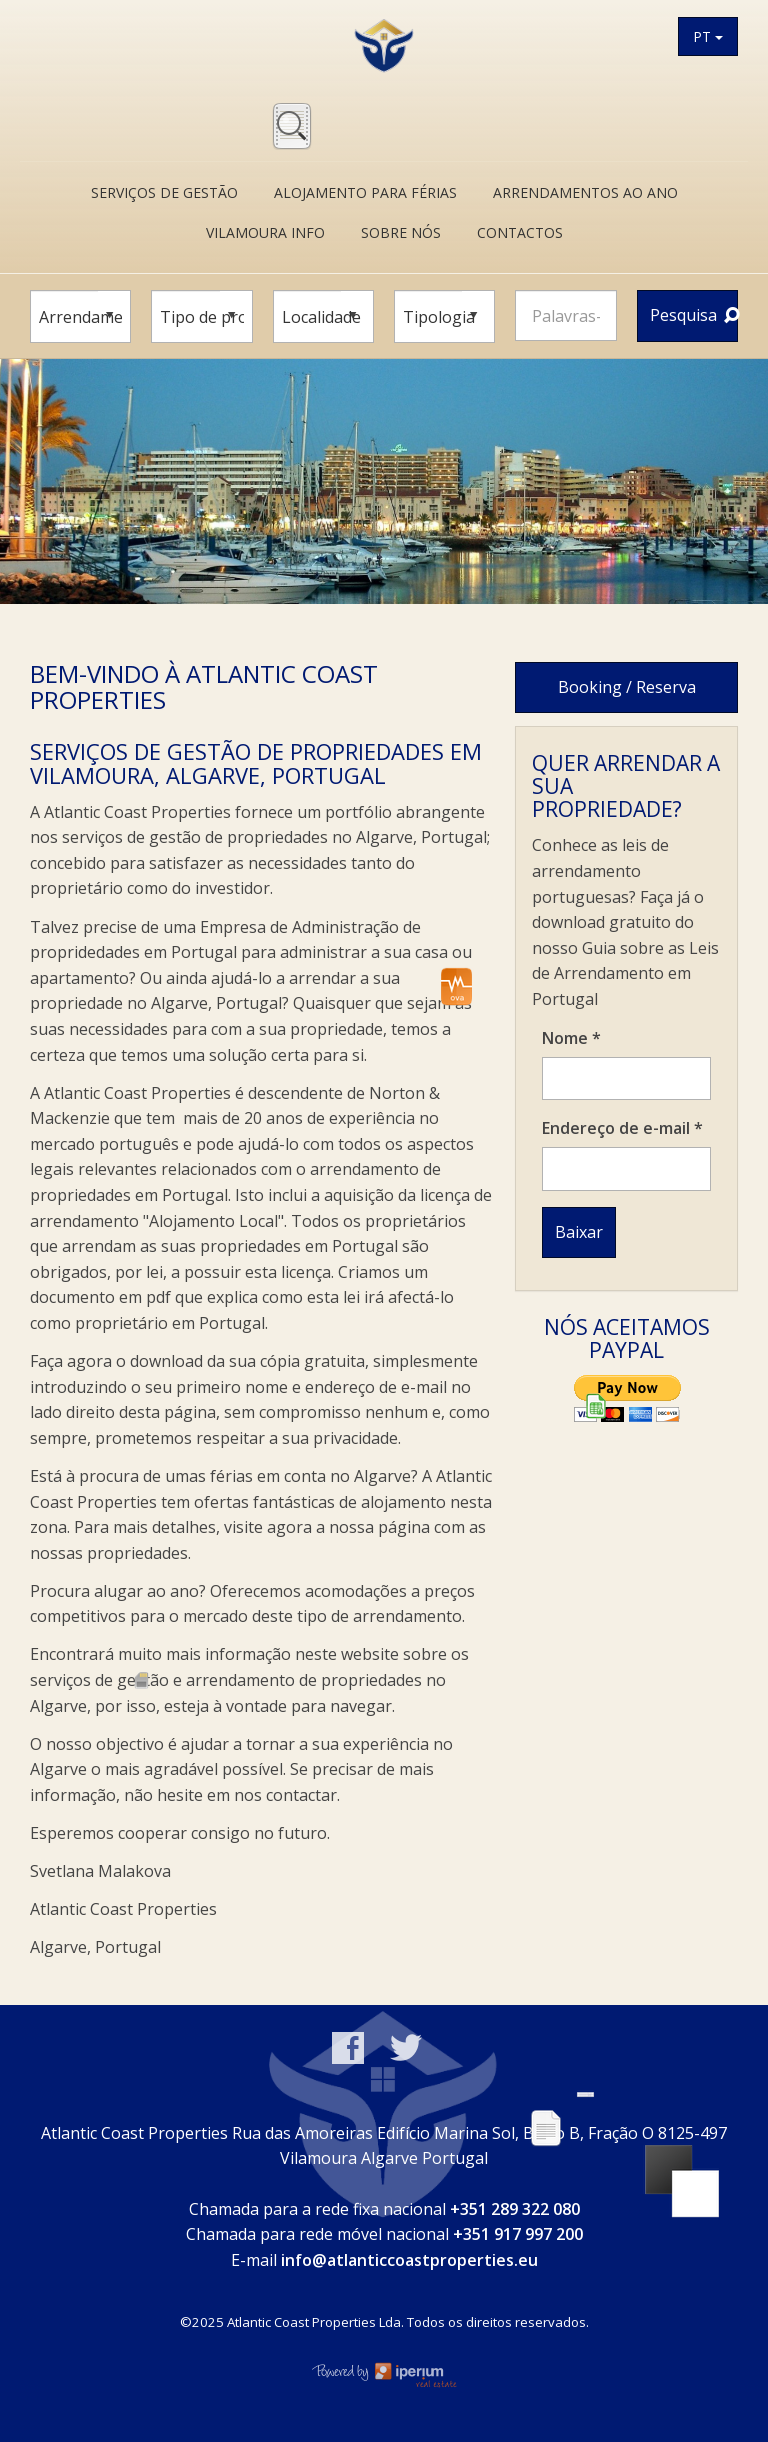 The width and height of the screenshot is (768, 2442). What do you see at coordinates (585, 2094) in the screenshot?
I see `connect a bluetooth keyboard` at bounding box center [585, 2094].